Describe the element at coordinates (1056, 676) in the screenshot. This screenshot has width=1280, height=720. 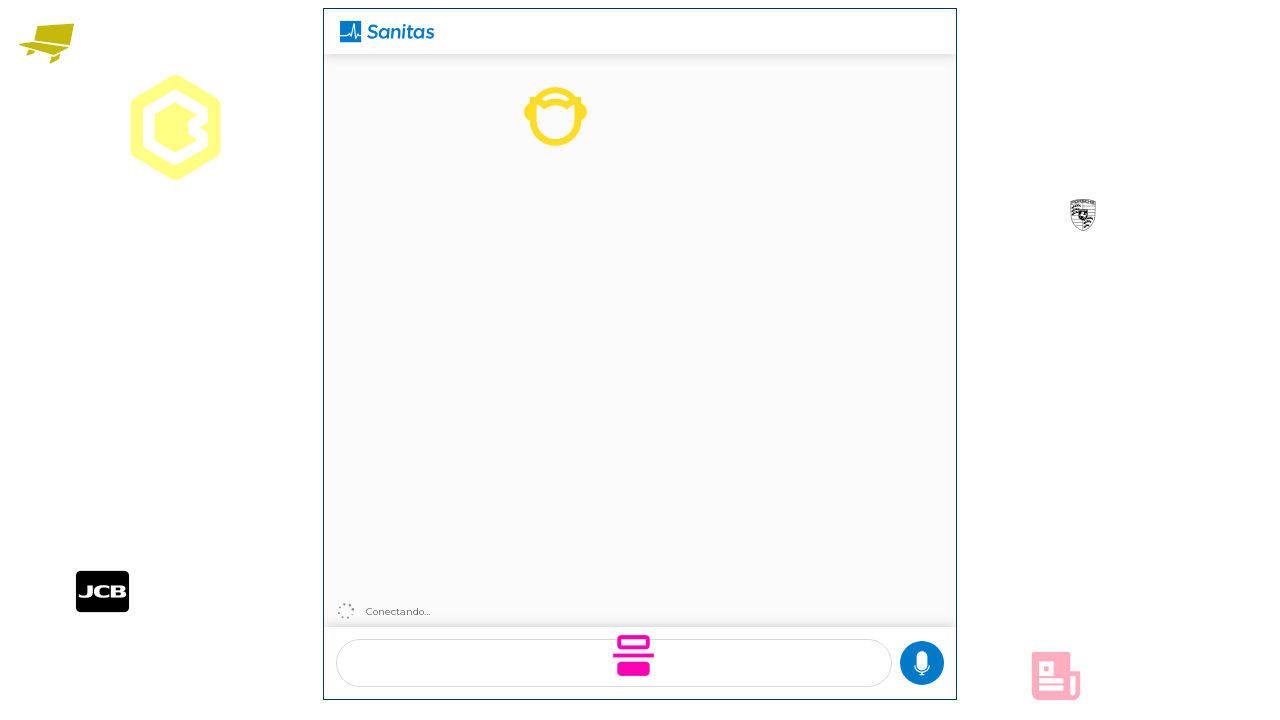
I see `view news articles` at that location.